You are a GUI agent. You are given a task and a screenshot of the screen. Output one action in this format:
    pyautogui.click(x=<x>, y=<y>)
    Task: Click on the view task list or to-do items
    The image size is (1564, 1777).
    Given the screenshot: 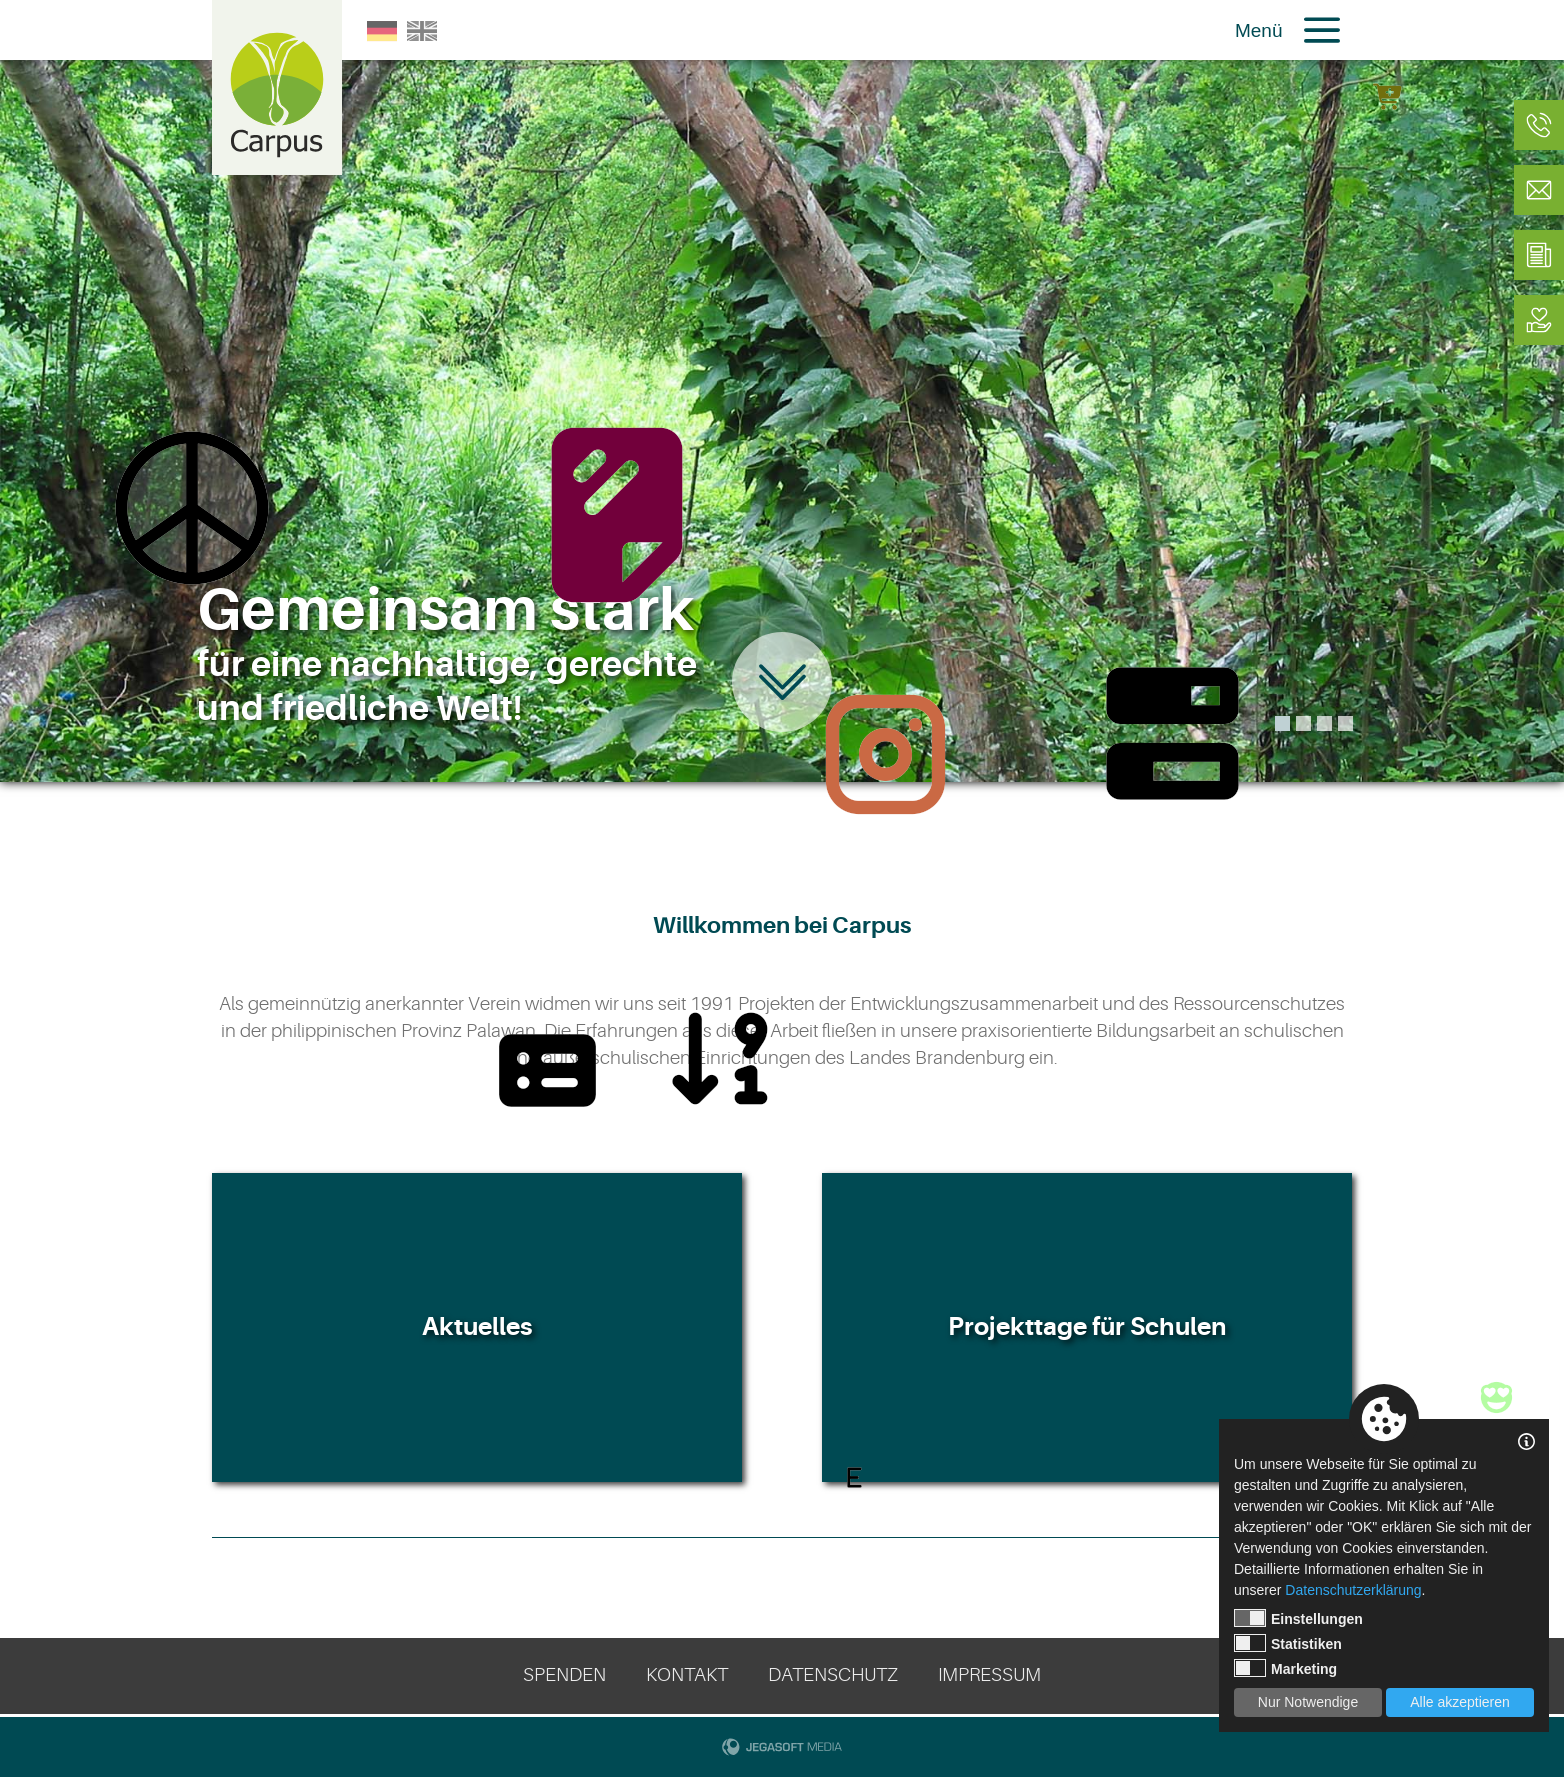 What is the action you would take?
    pyautogui.click(x=1172, y=733)
    